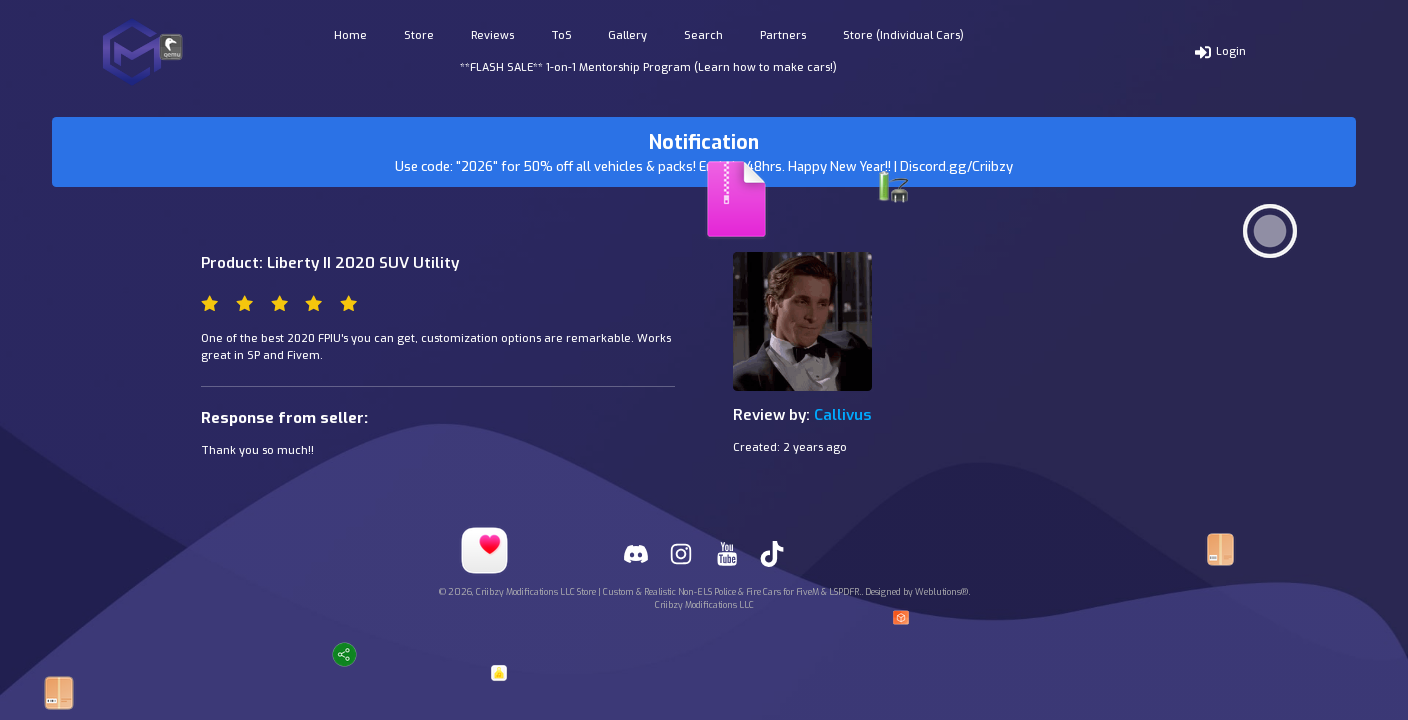 The height and width of the screenshot is (720, 1408). What do you see at coordinates (59, 693) in the screenshot?
I see `compressed archive file type indicator` at bounding box center [59, 693].